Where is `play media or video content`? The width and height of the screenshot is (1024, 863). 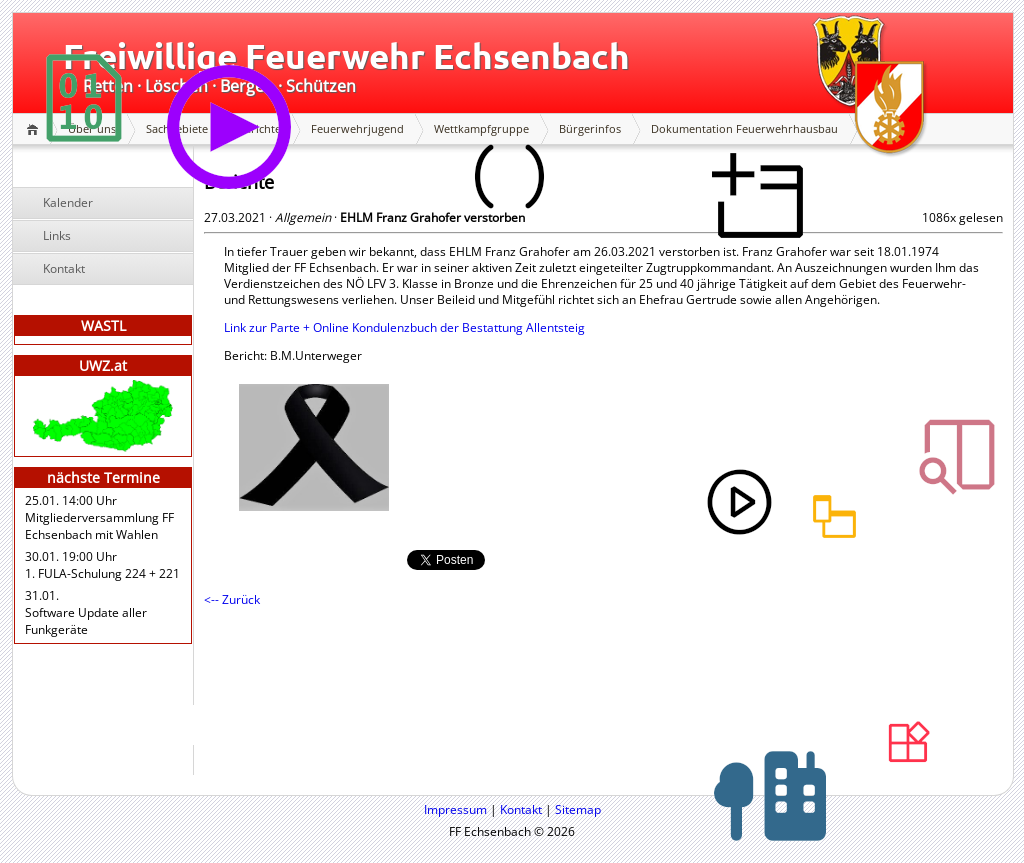 play media or video content is located at coordinates (229, 127).